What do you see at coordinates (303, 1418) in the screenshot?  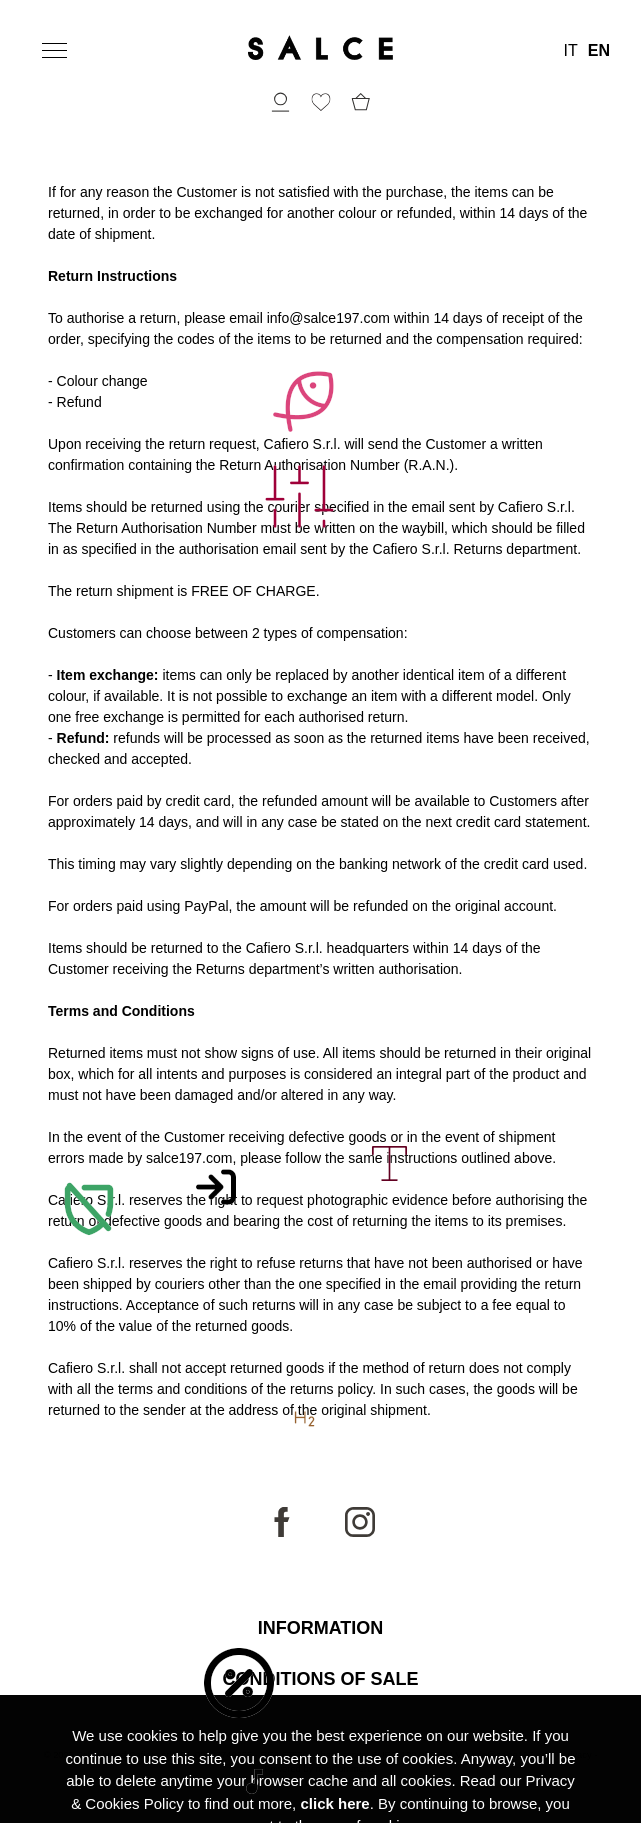 I see `format text as heading level 2` at bounding box center [303, 1418].